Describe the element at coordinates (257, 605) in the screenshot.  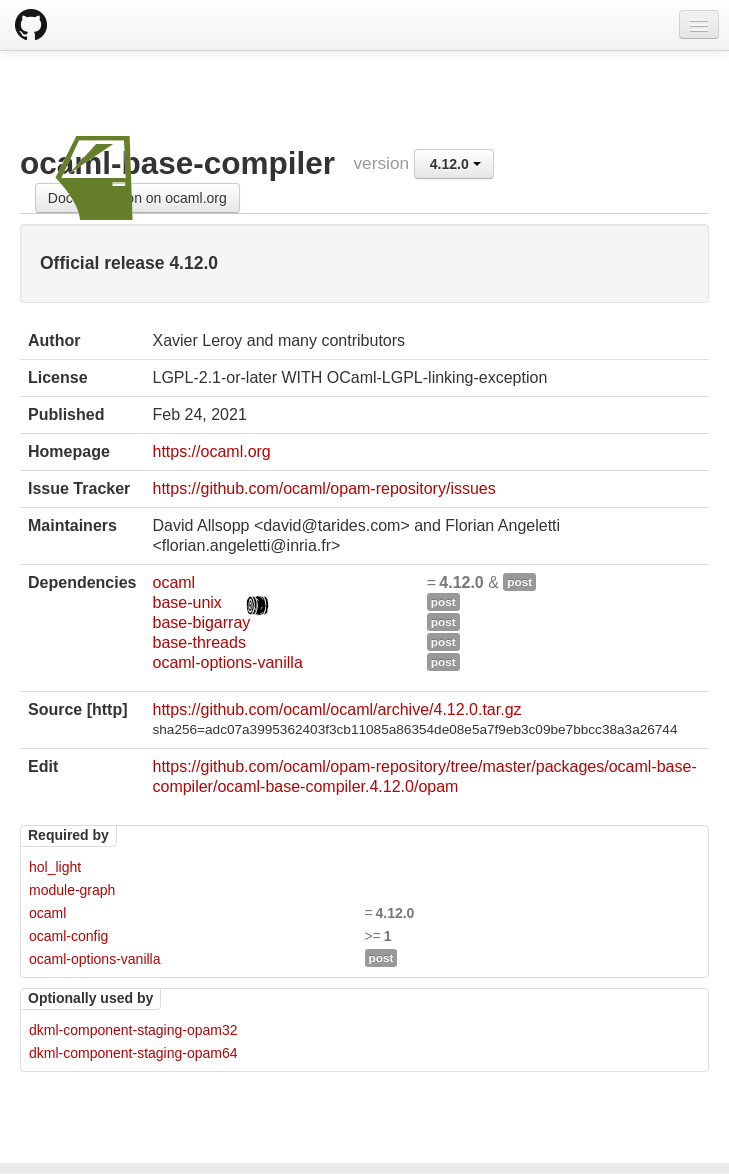
I see `hay bale resource in farming simulation game` at that location.